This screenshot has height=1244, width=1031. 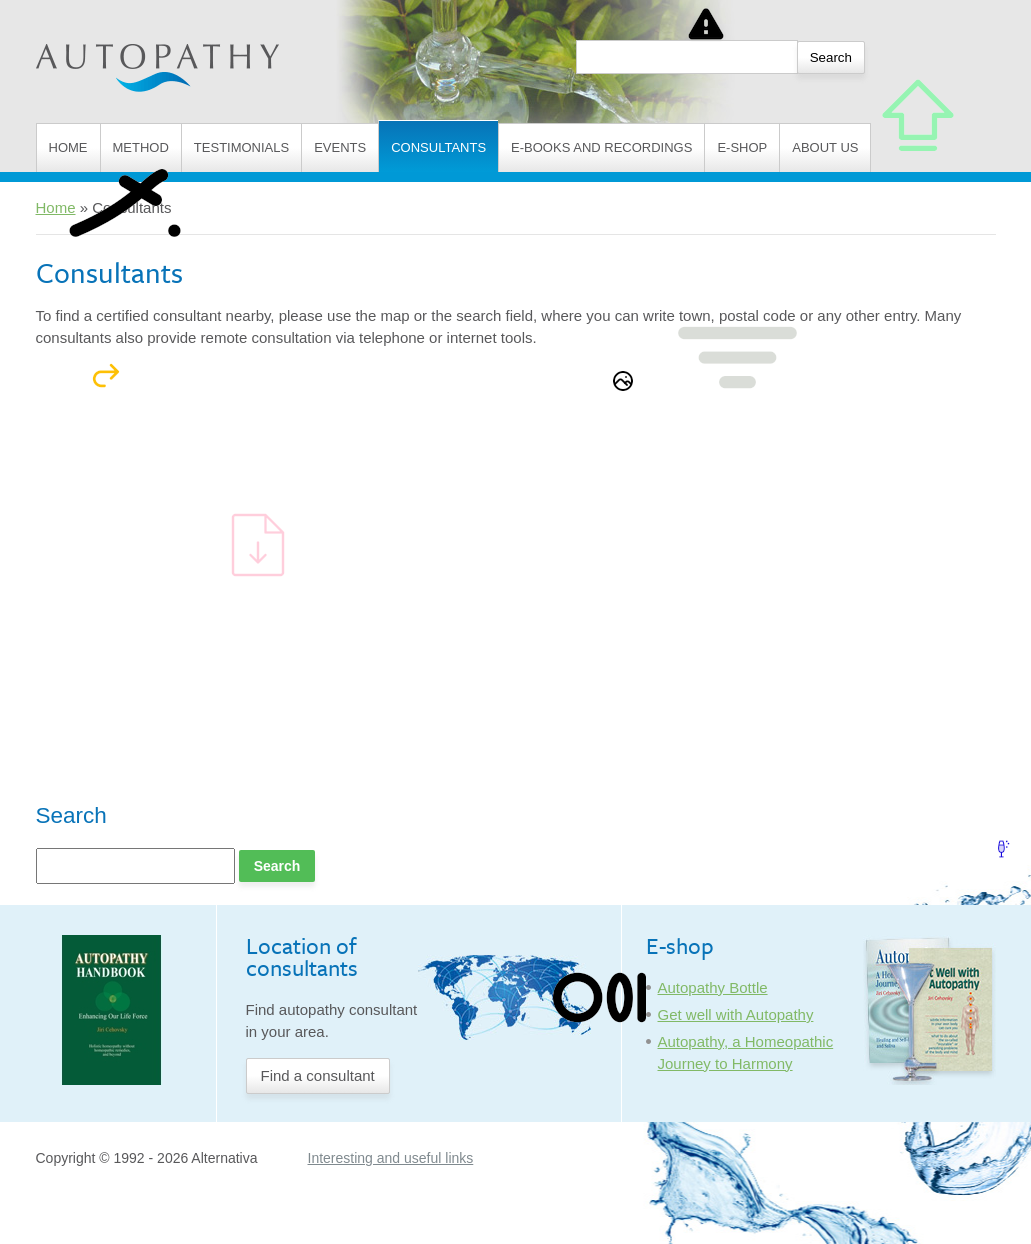 What do you see at coordinates (1002, 849) in the screenshot?
I see `celebrate an achievement or milestone` at bounding box center [1002, 849].